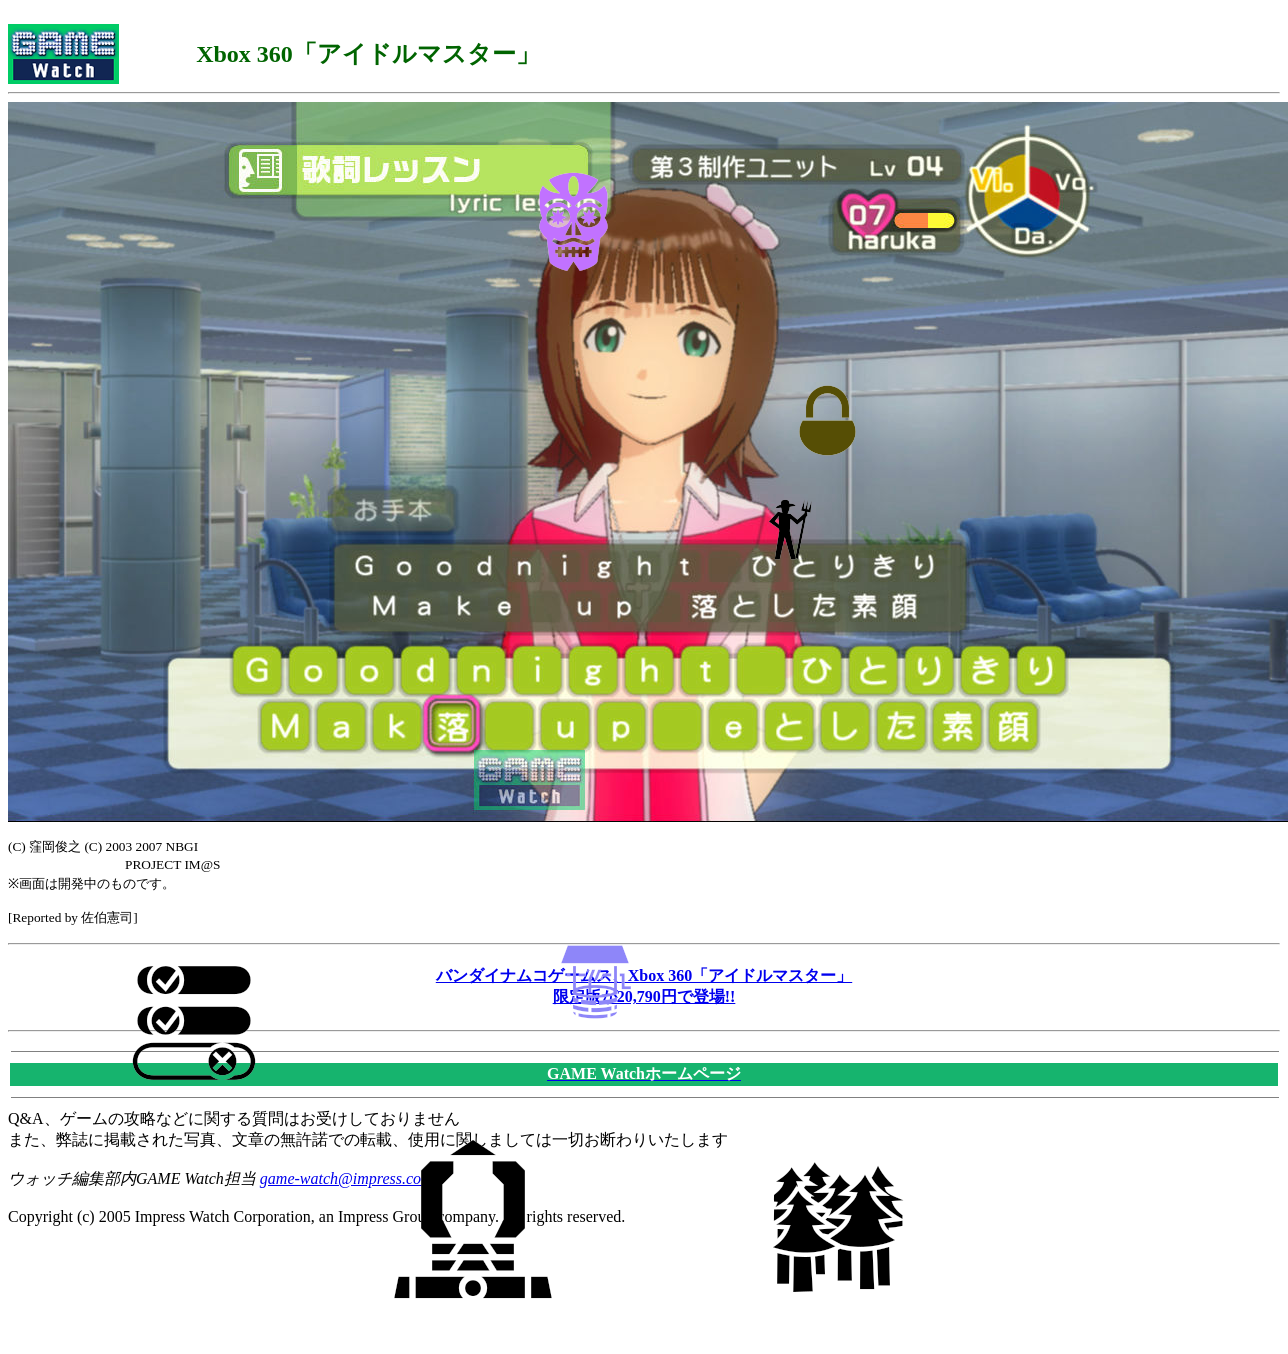  I want to click on view current energy or fuel reserves, so click(473, 1219).